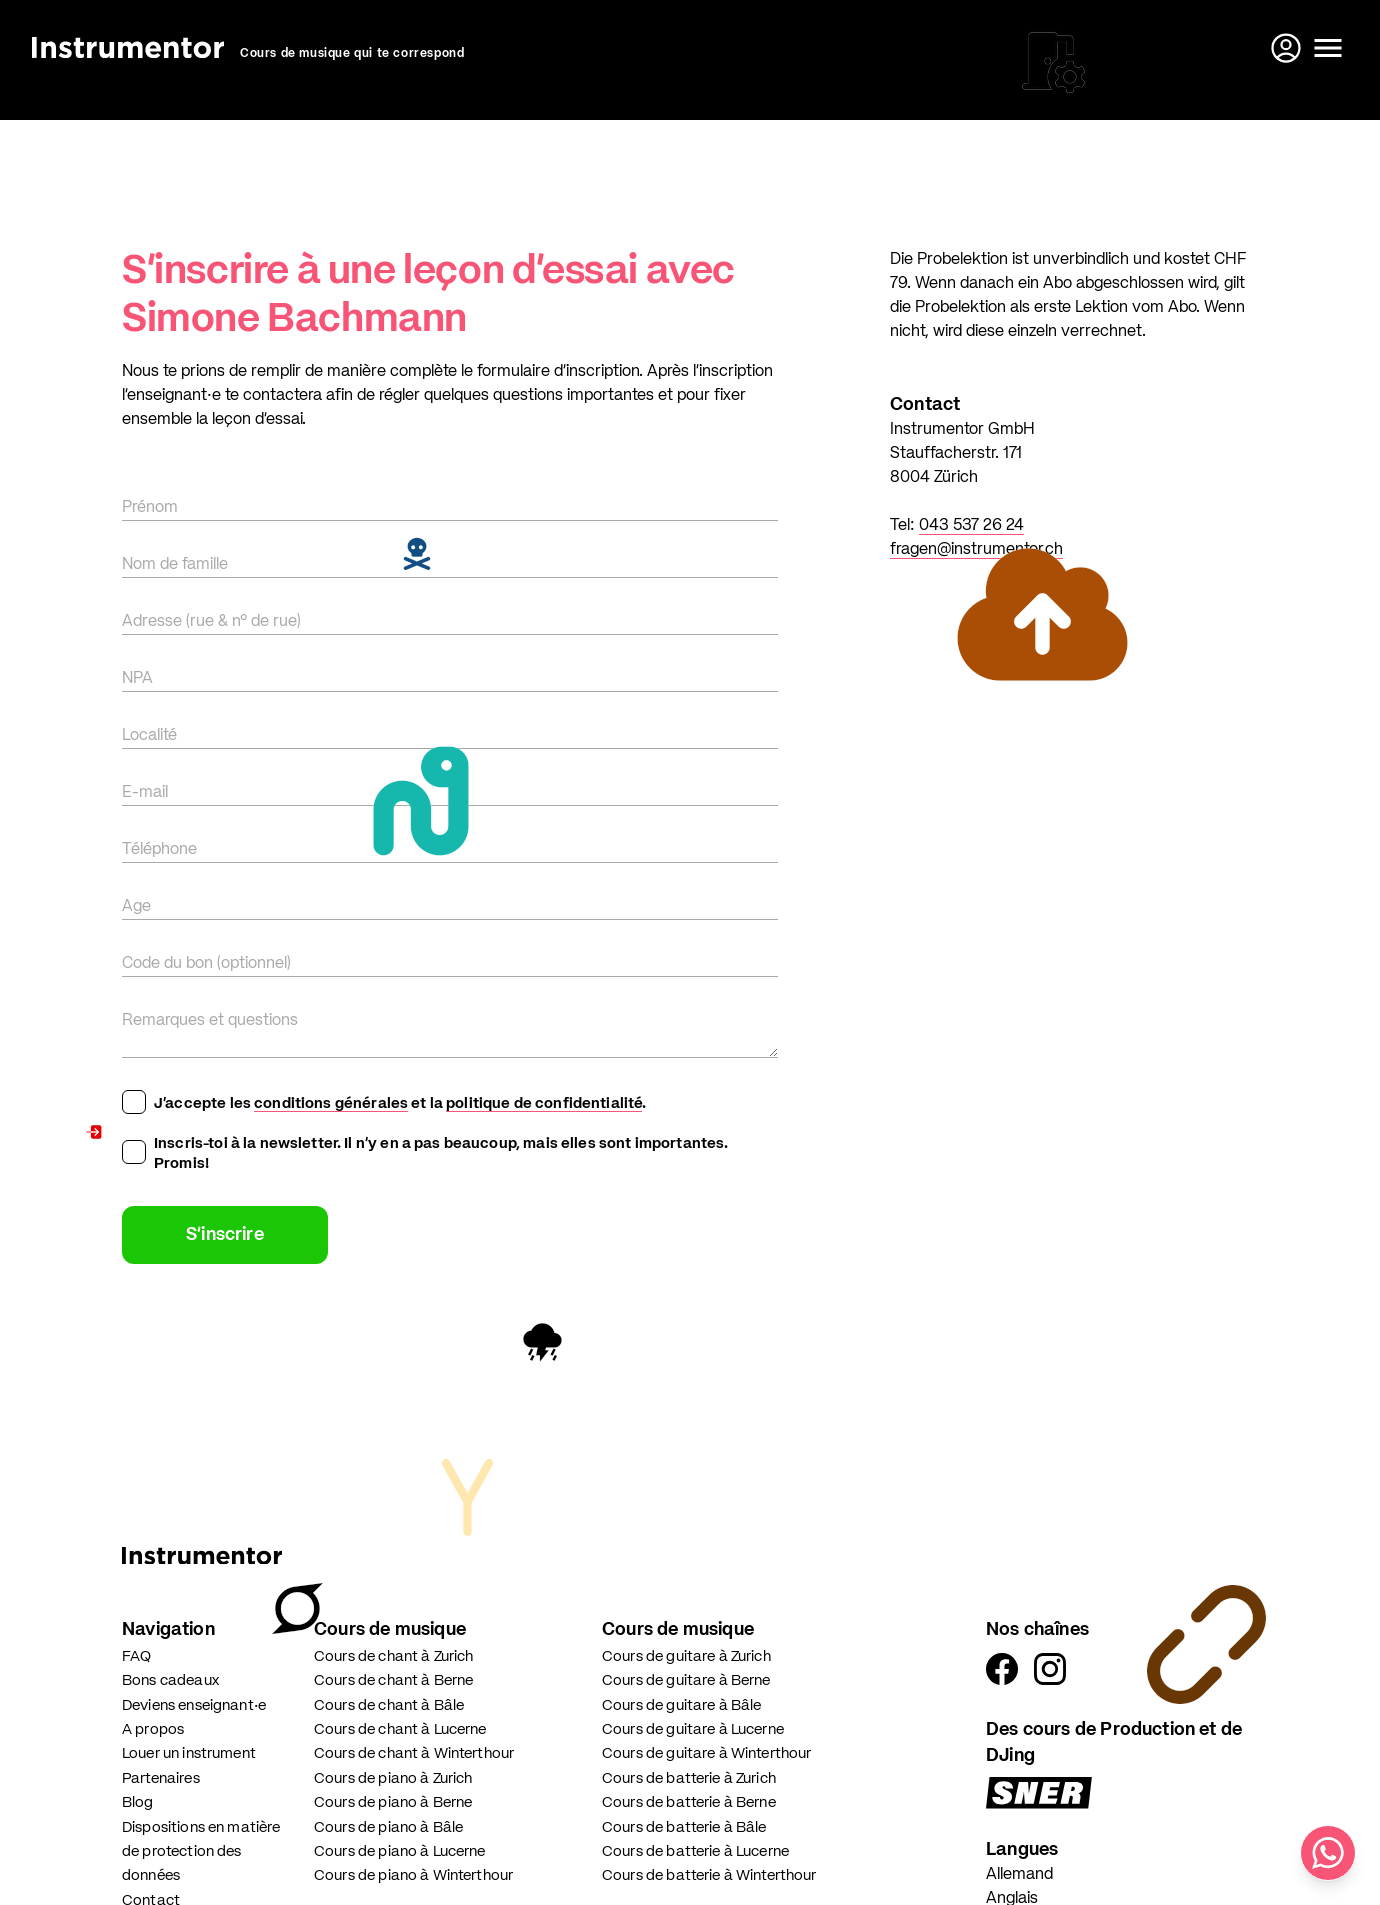  I want to click on indicates malware or security threat detected, so click(421, 801).